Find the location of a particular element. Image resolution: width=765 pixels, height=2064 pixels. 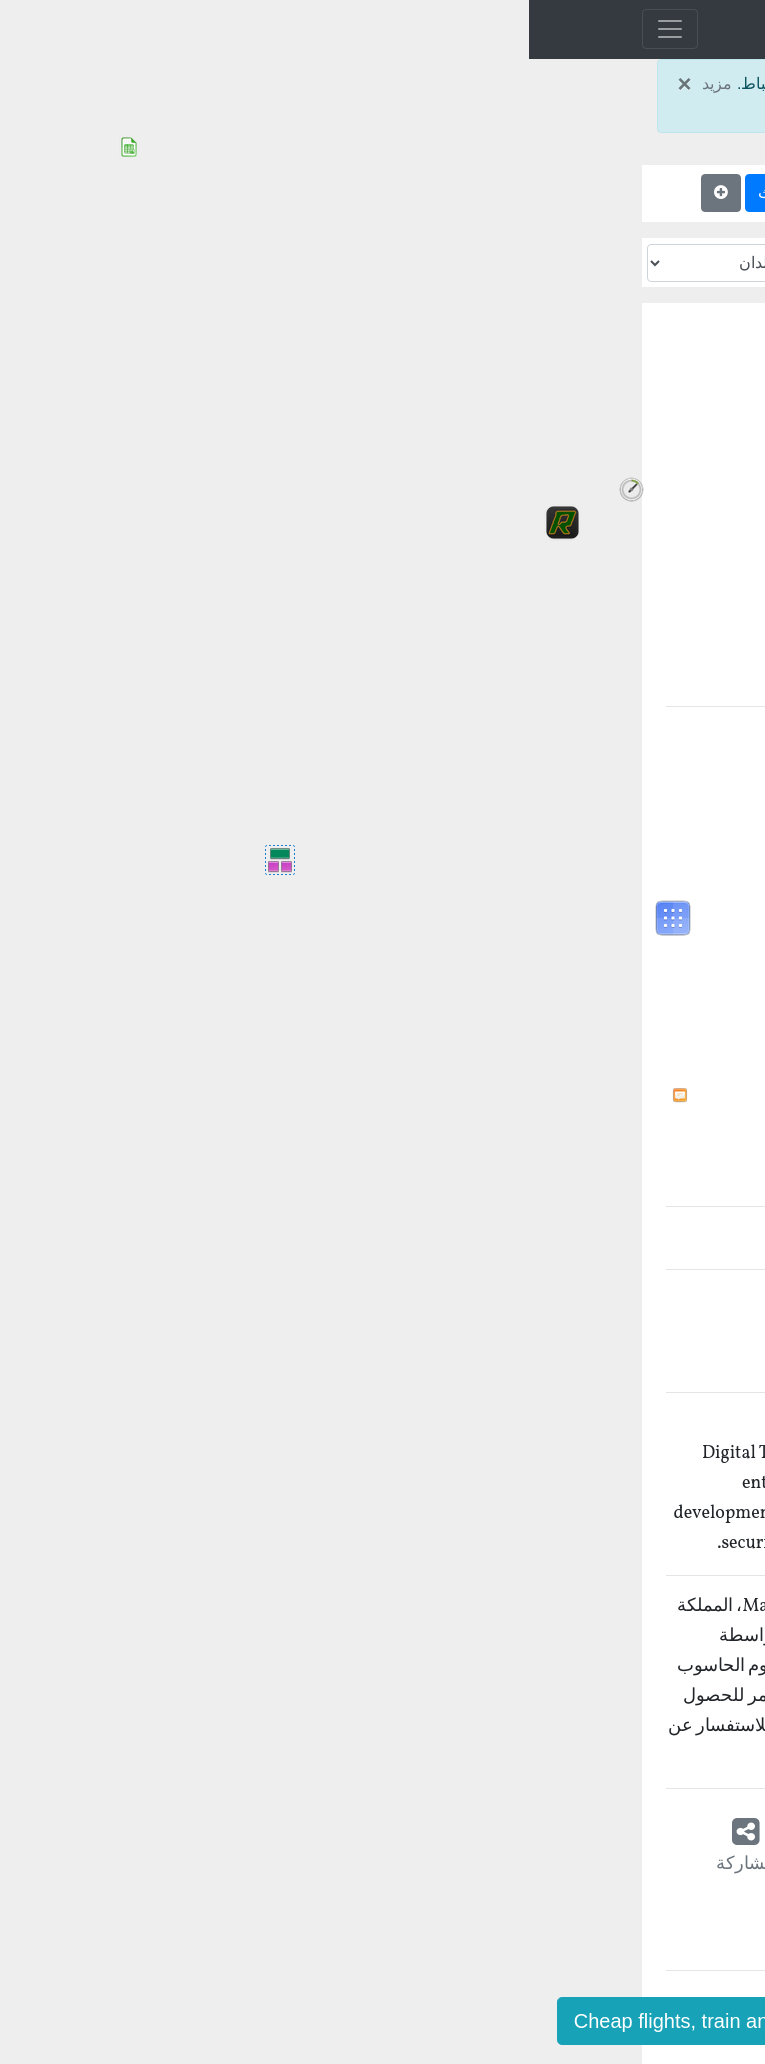

launch Command & Conquer: Red Alert 2 is located at coordinates (562, 522).